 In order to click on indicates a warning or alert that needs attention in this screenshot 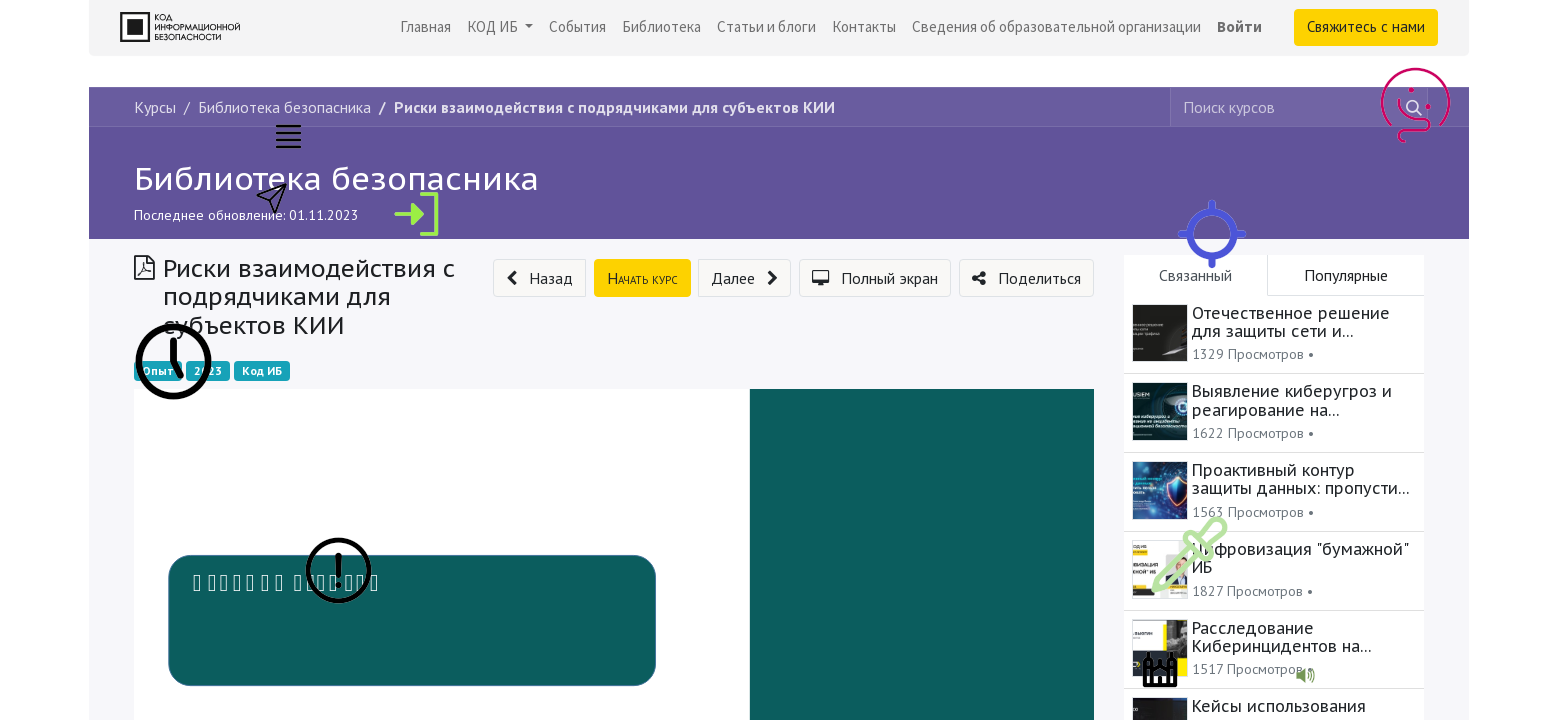, I will do `click(338, 570)`.